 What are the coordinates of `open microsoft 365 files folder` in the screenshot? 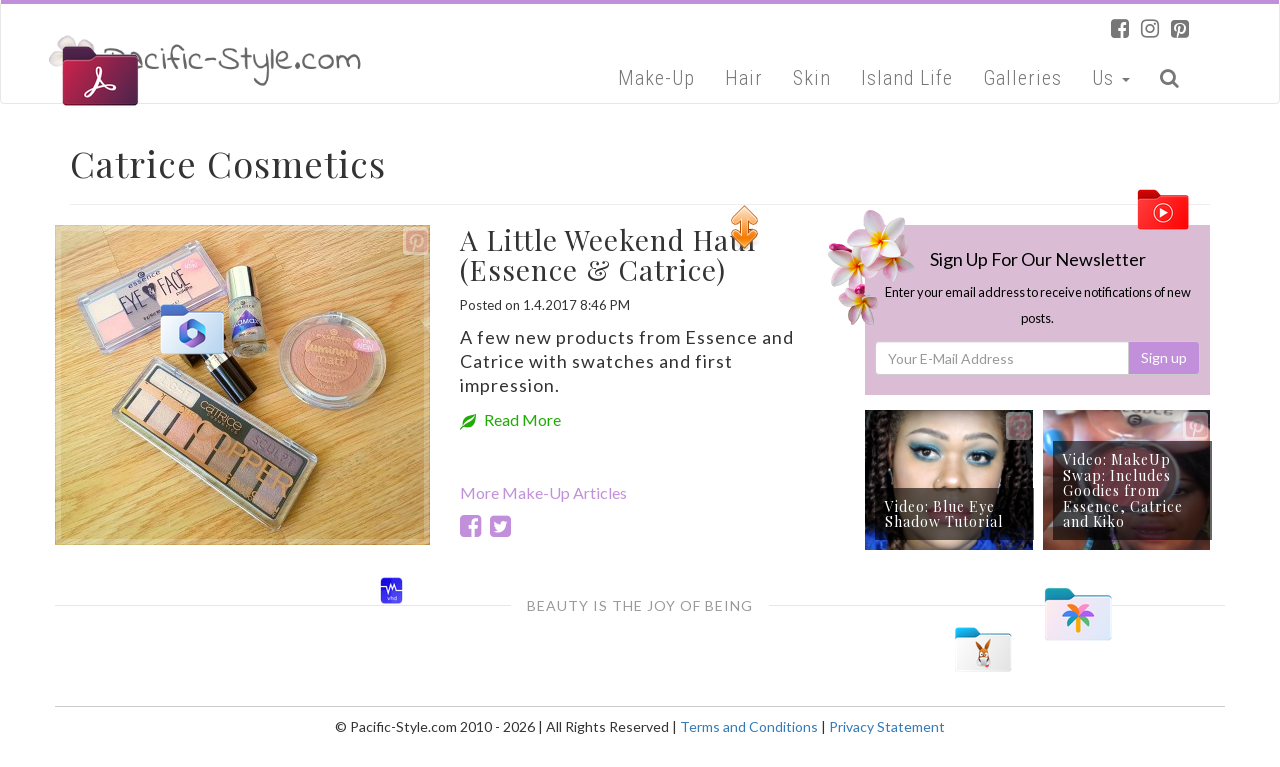 It's located at (192, 331).